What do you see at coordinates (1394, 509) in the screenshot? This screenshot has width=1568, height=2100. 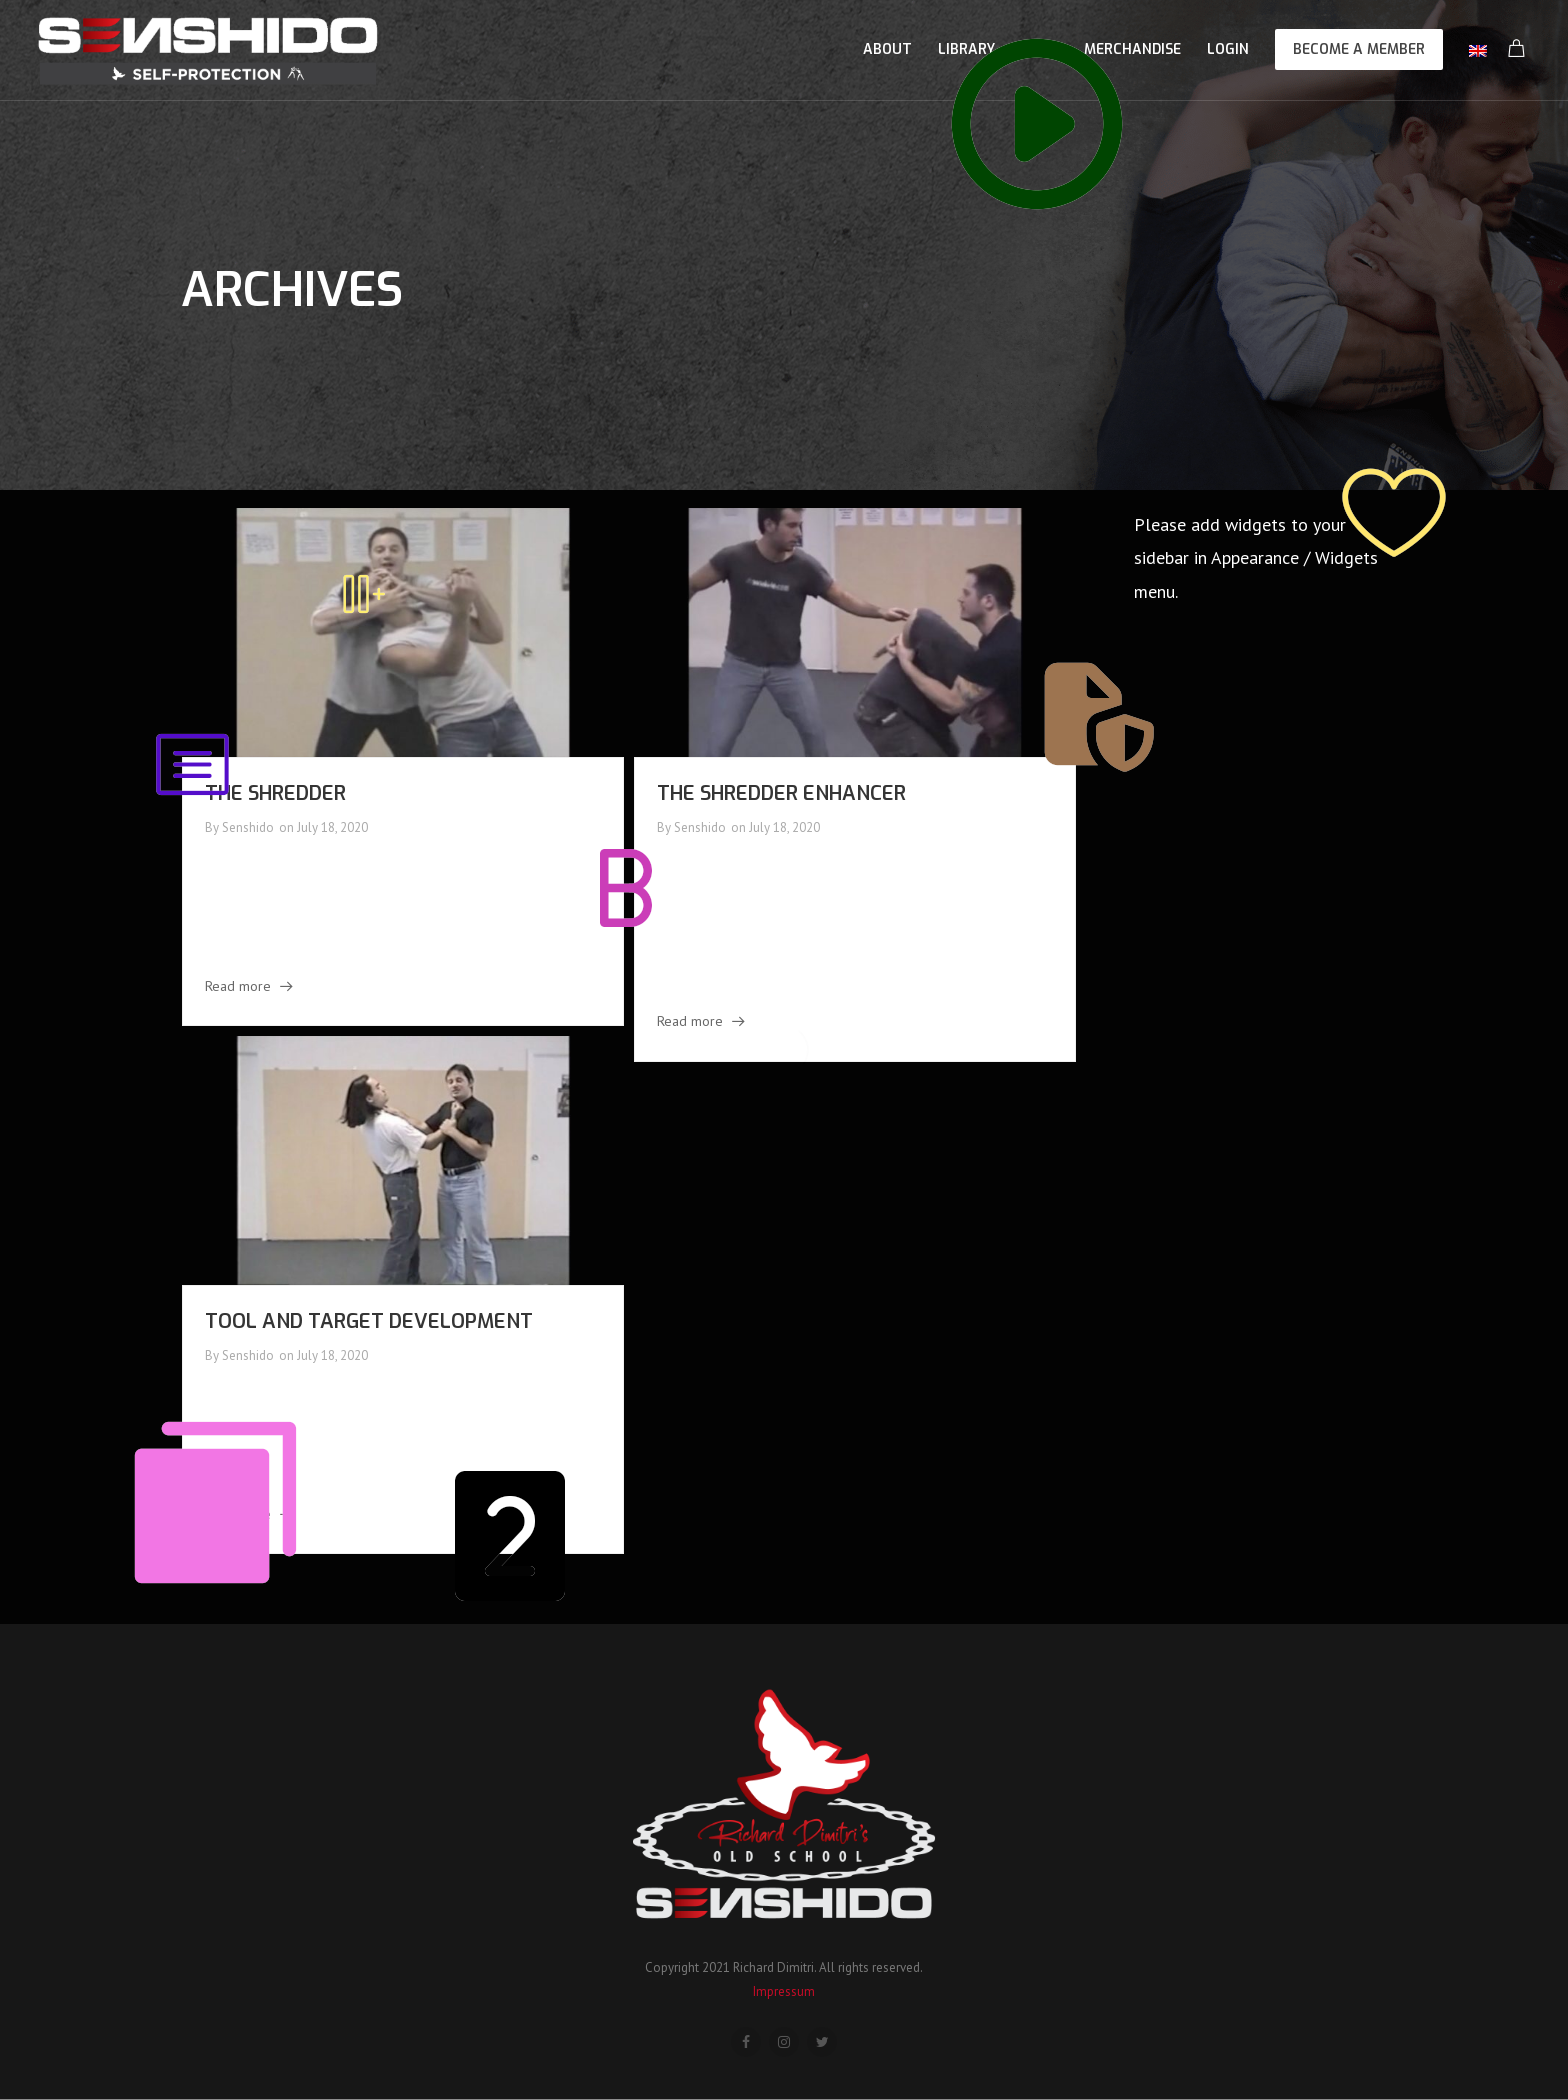 I see `add to favorites` at bounding box center [1394, 509].